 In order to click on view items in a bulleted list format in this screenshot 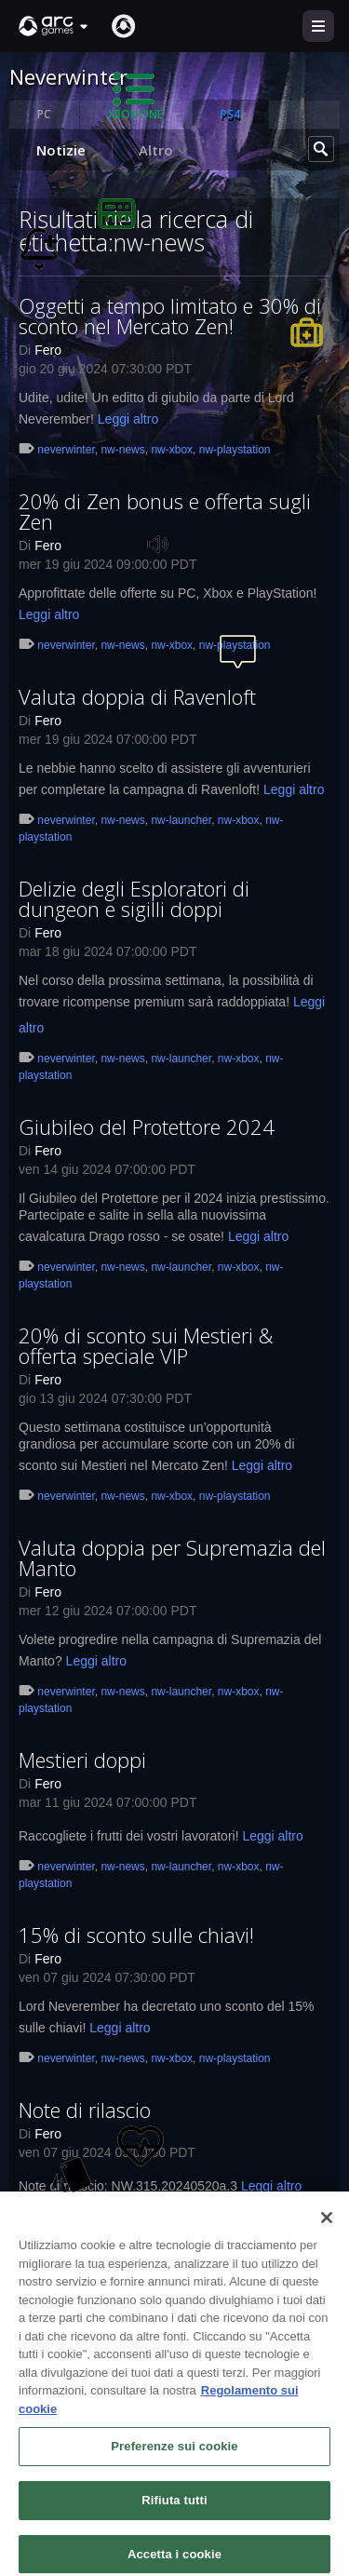, I will do `click(133, 88)`.